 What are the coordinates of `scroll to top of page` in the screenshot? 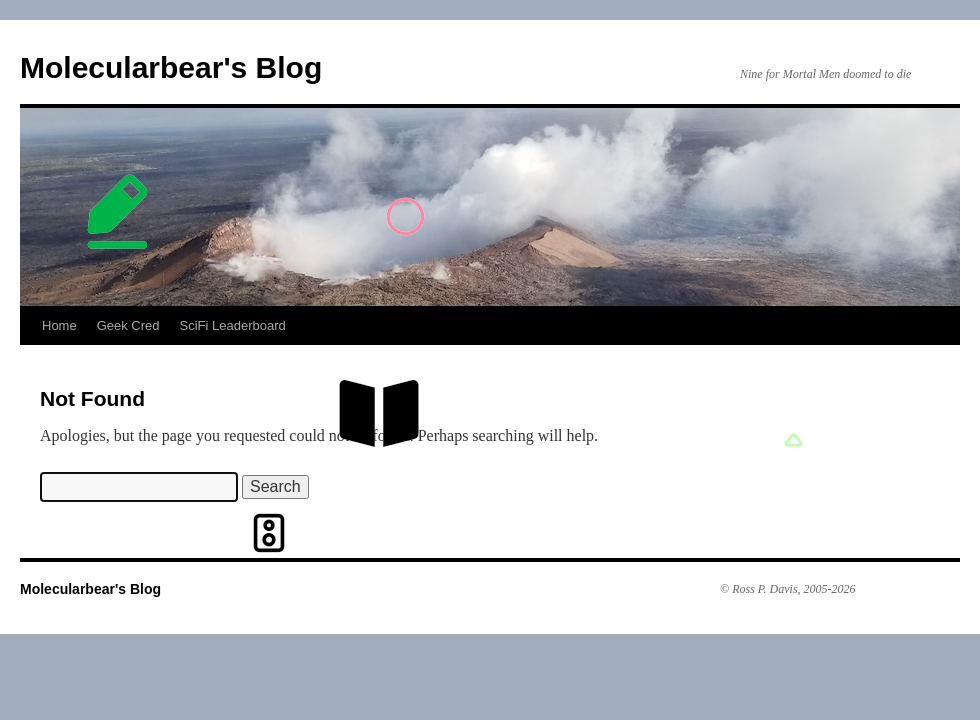 It's located at (793, 440).